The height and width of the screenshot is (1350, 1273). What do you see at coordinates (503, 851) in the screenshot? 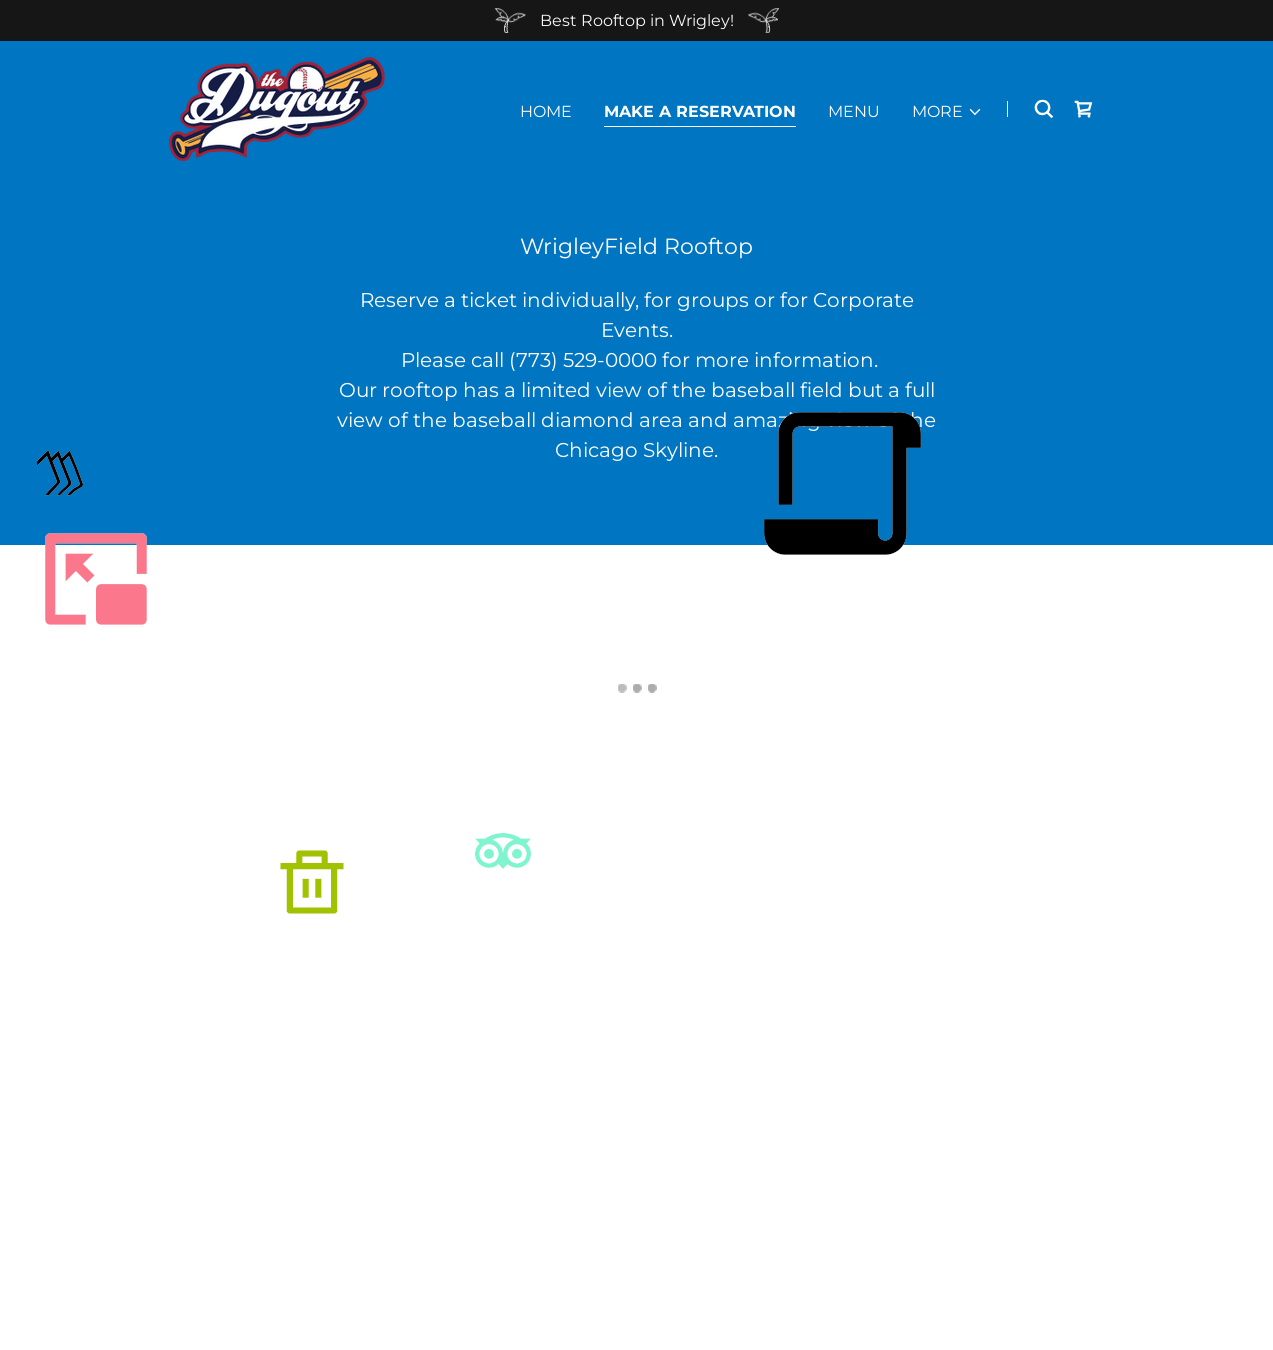
I see `open tripadvisor app` at bounding box center [503, 851].